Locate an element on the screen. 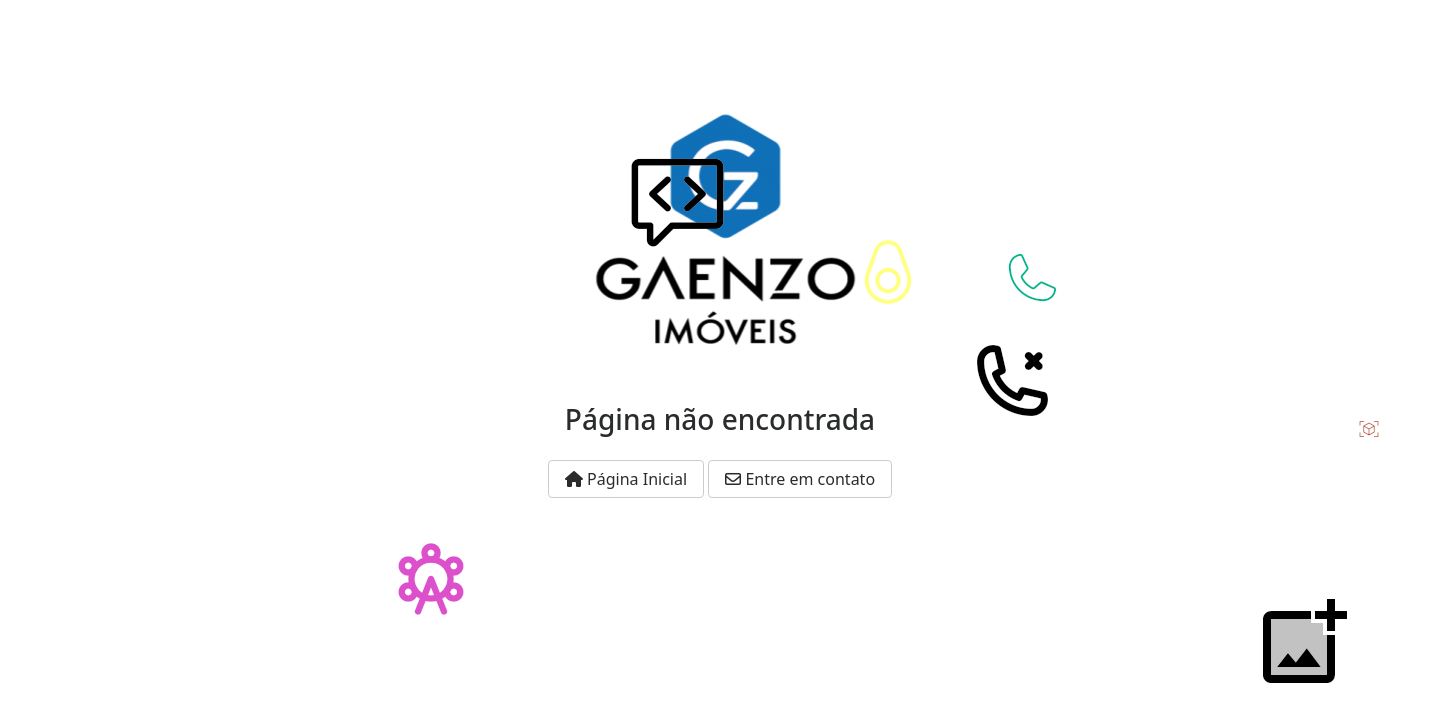 This screenshot has height=720, width=1440. indicates healthy or vegetarian food options is located at coordinates (888, 272).